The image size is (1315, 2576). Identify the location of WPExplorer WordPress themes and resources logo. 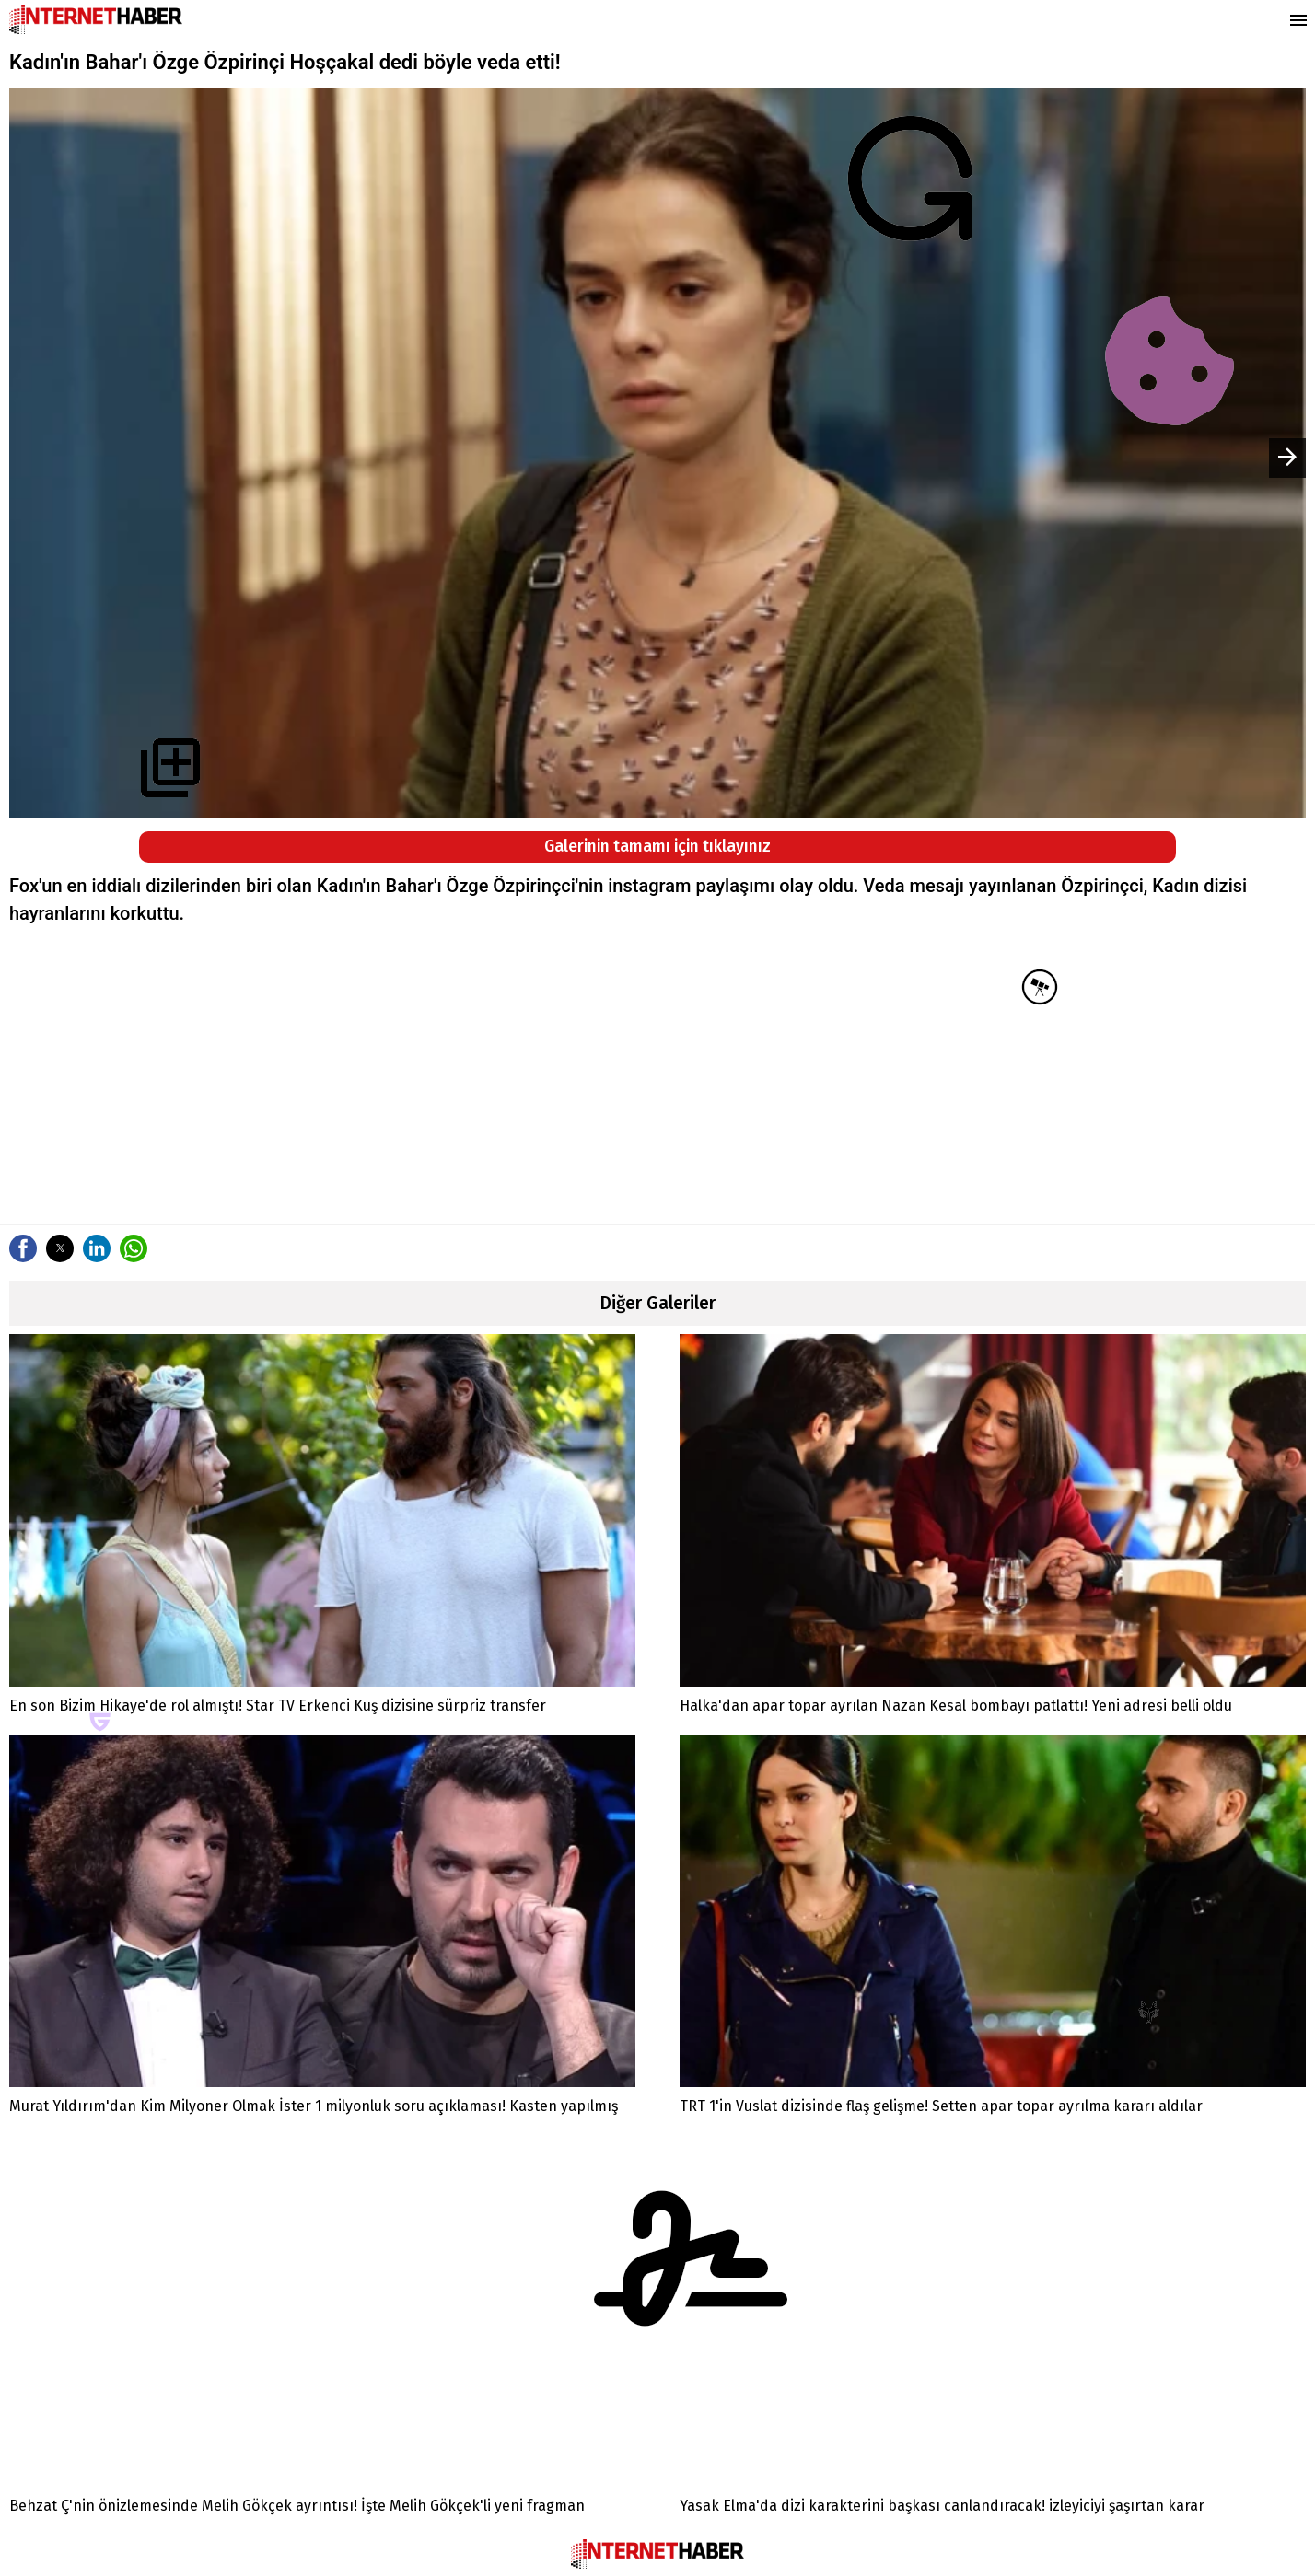
(1040, 987).